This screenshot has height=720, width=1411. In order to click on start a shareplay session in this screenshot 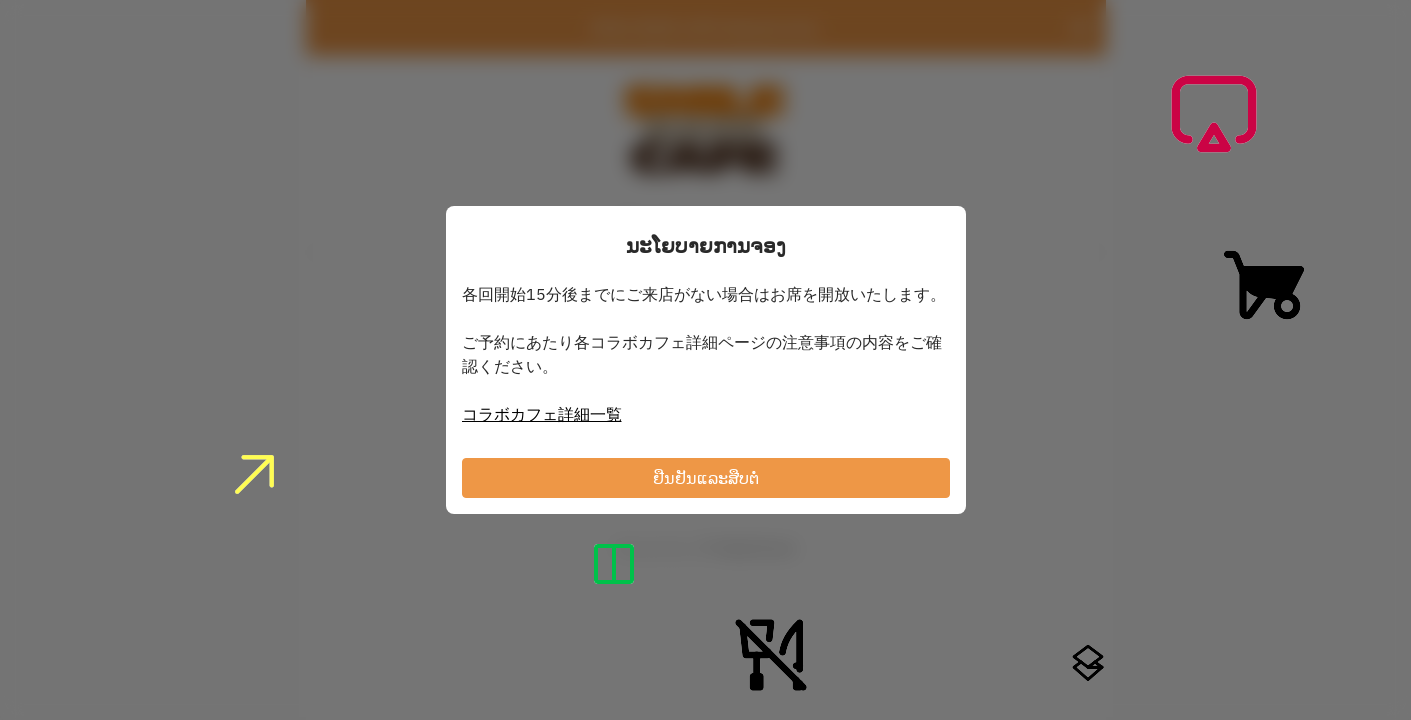, I will do `click(1214, 114)`.